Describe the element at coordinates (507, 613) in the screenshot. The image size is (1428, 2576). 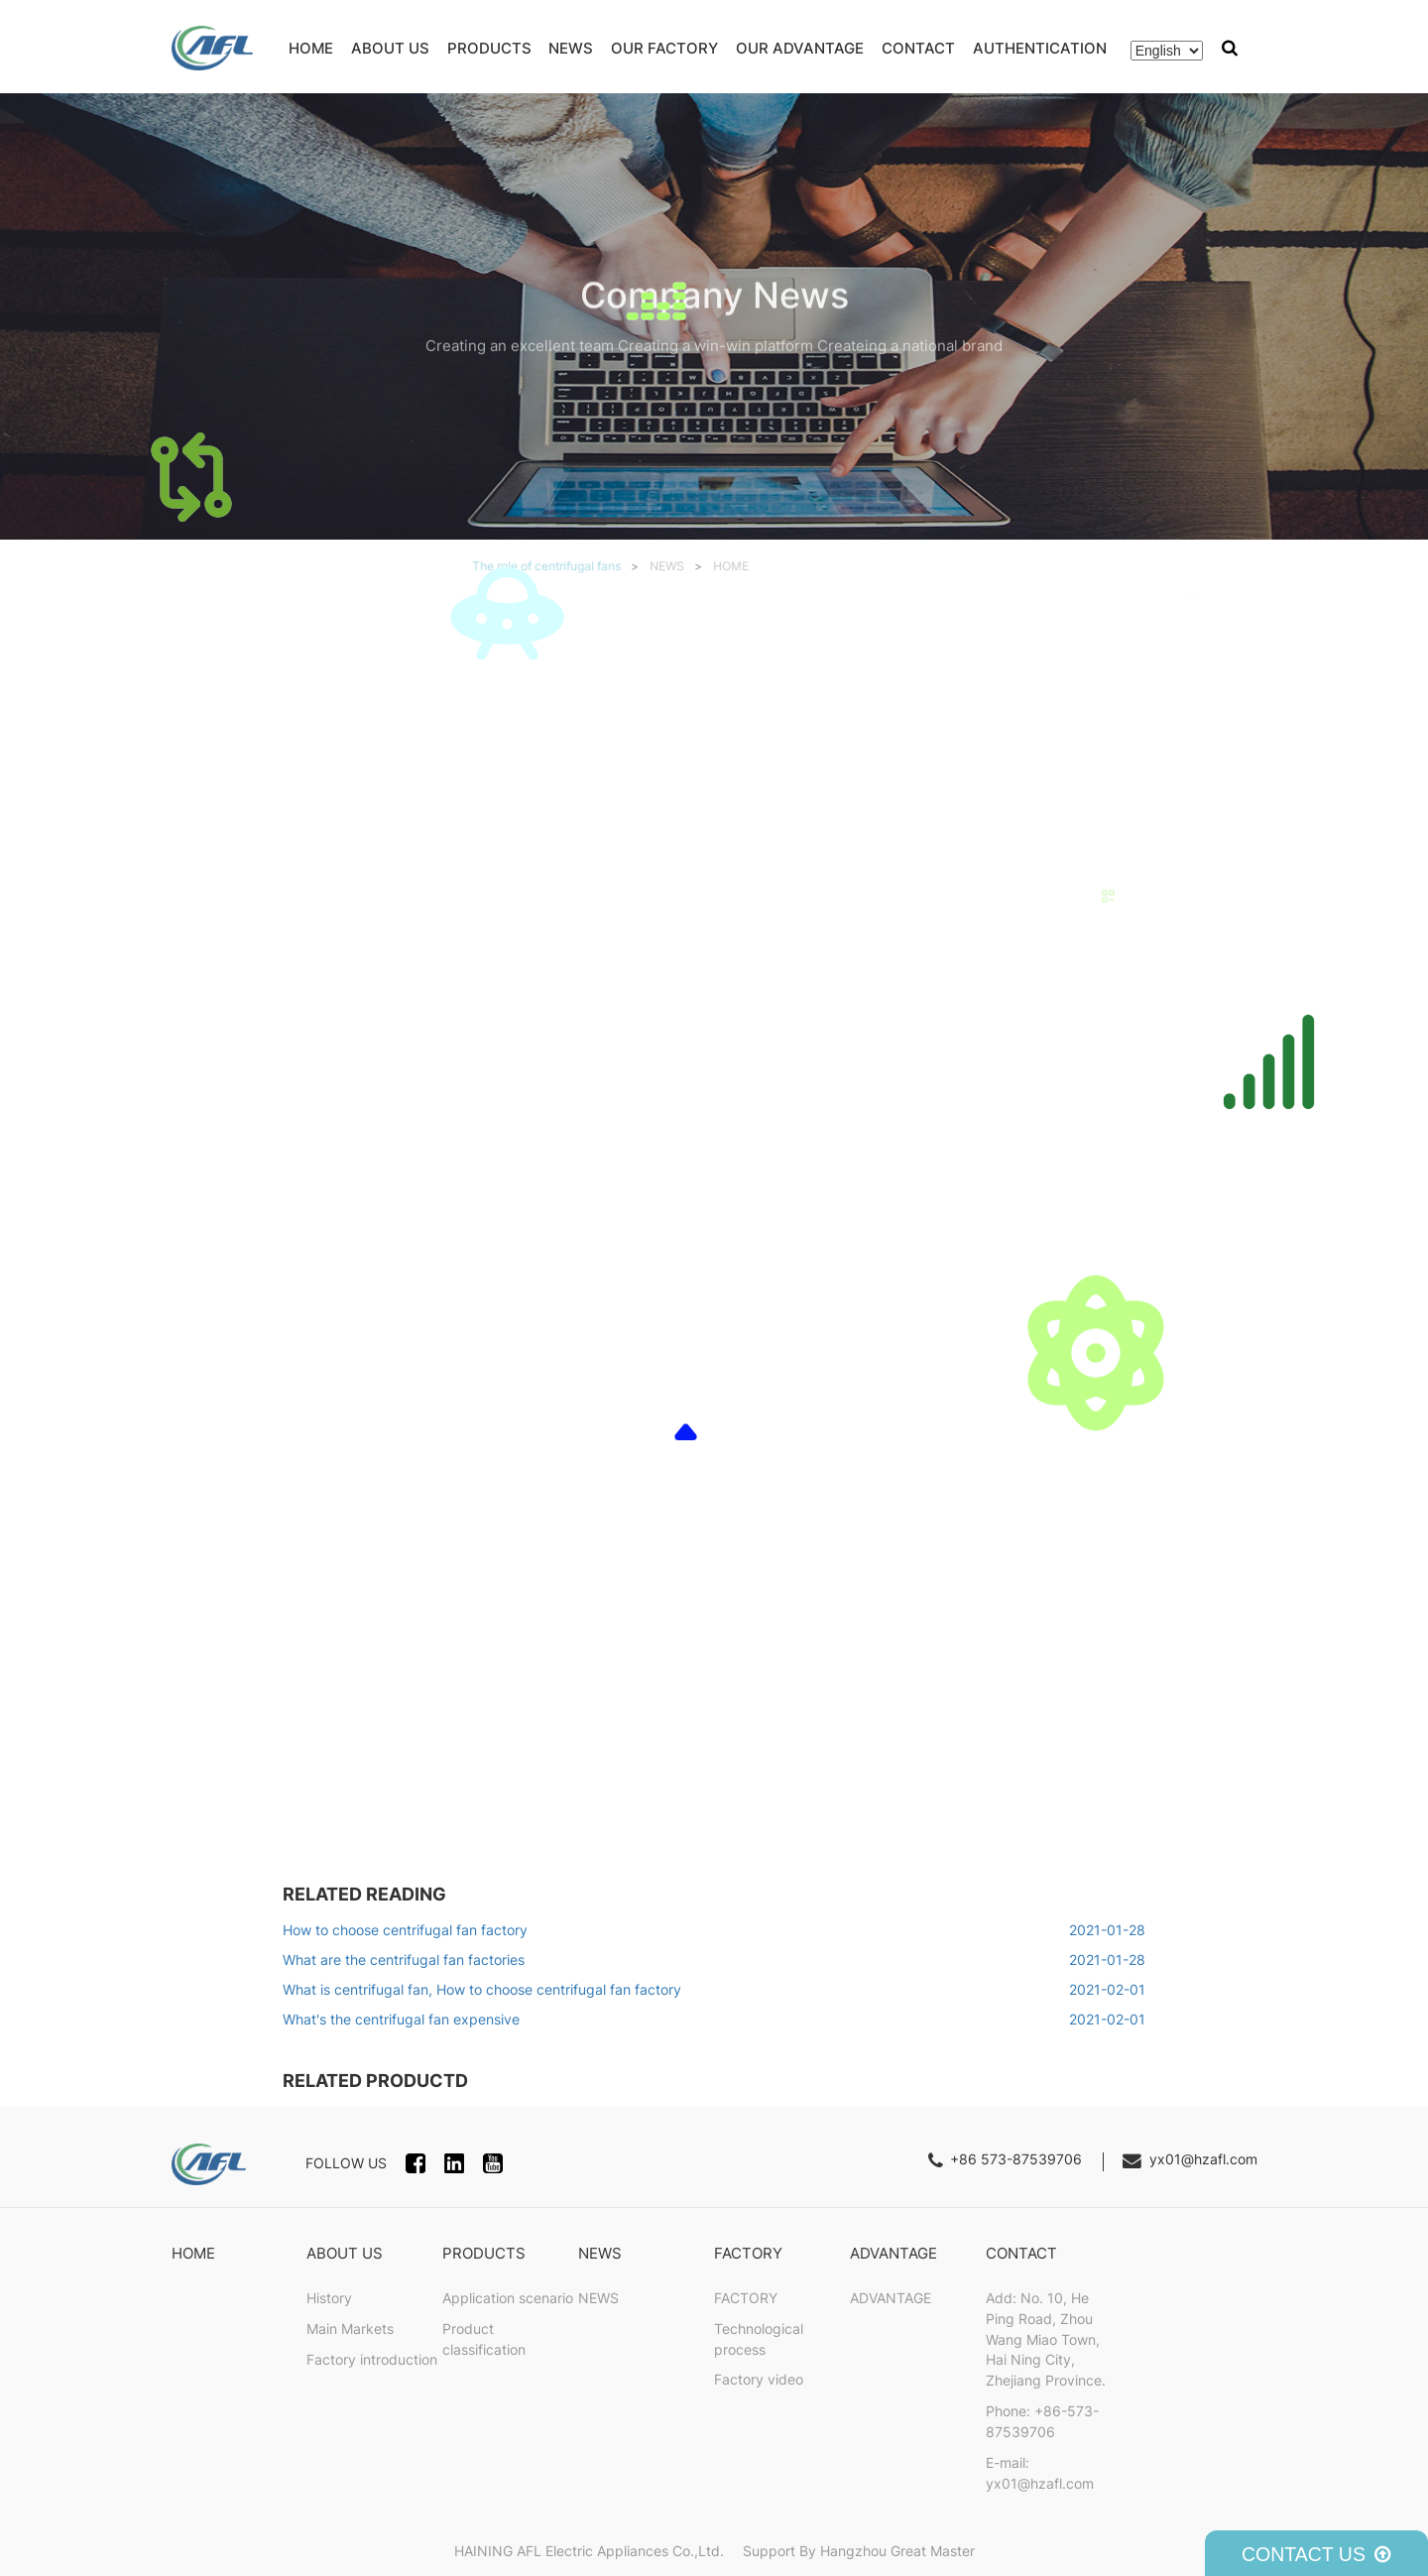
I see `access sci-fi or space-themed content` at that location.